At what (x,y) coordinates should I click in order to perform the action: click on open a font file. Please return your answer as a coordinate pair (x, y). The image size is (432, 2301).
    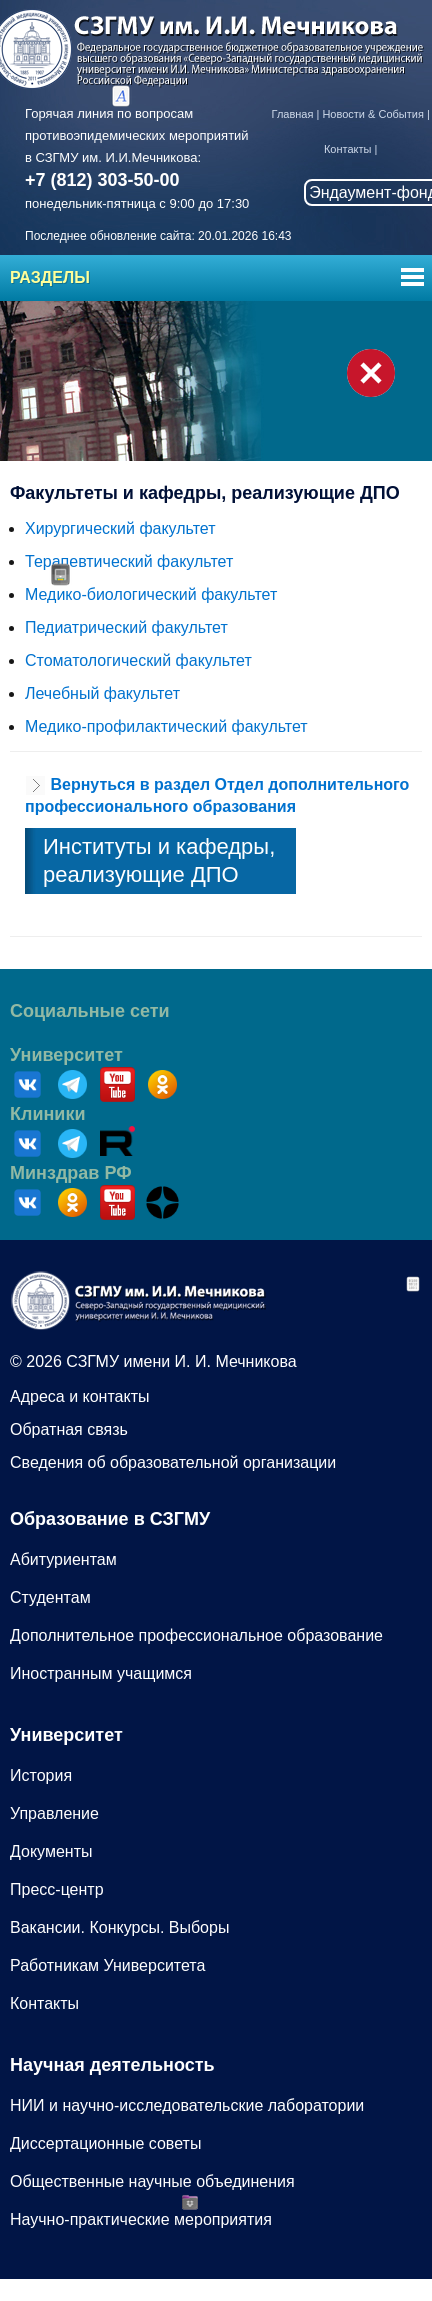
    Looking at the image, I should click on (121, 96).